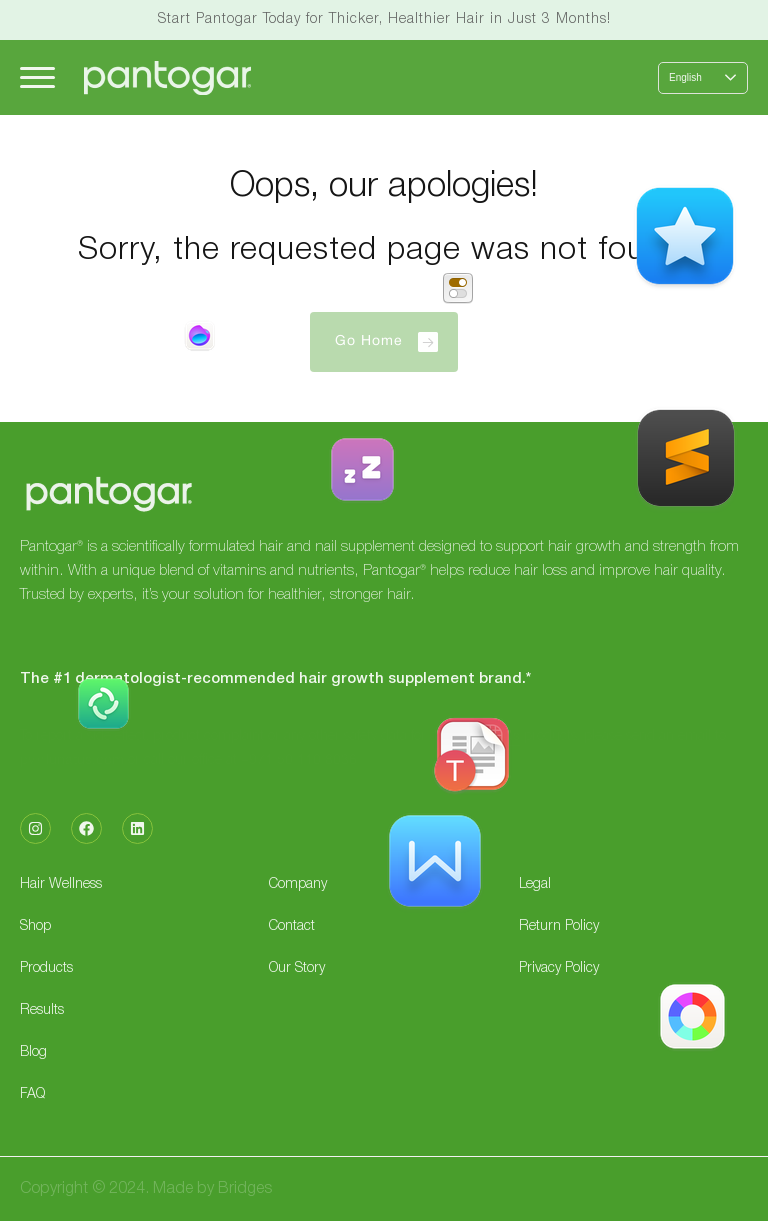 The height and width of the screenshot is (1221, 768). I want to click on open FreeOffice TextMaker word processor, so click(473, 754).